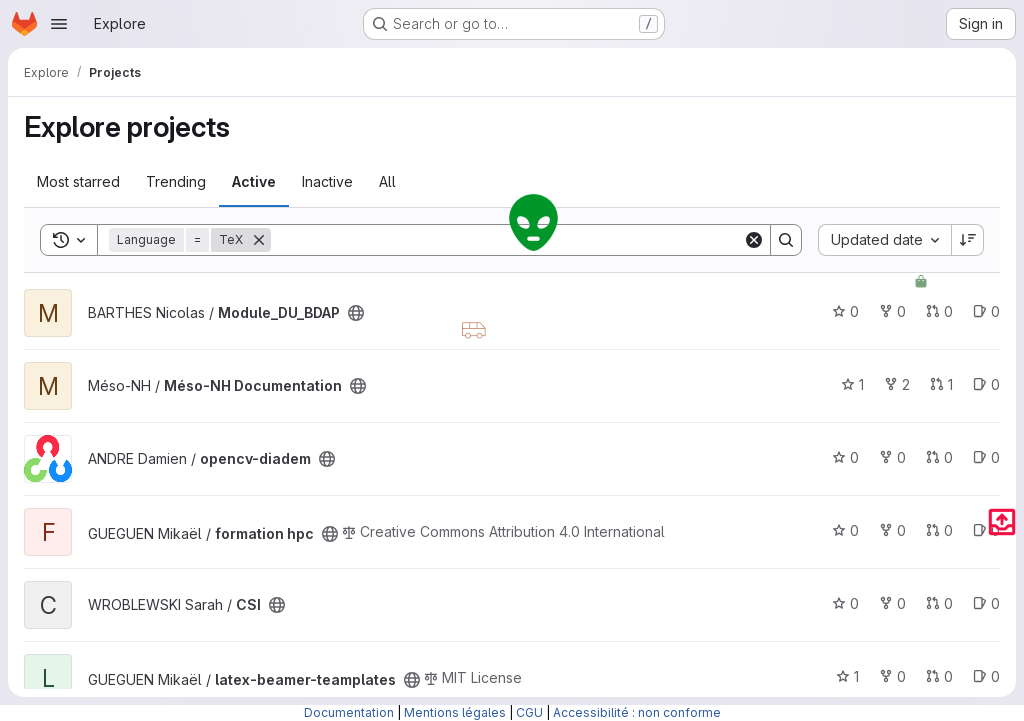 The width and height of the screenshot is (1024, 721). Describe the element at coordinates (1002, 522) in the screenshot. I see `upload file to inbox or tray` at that location.